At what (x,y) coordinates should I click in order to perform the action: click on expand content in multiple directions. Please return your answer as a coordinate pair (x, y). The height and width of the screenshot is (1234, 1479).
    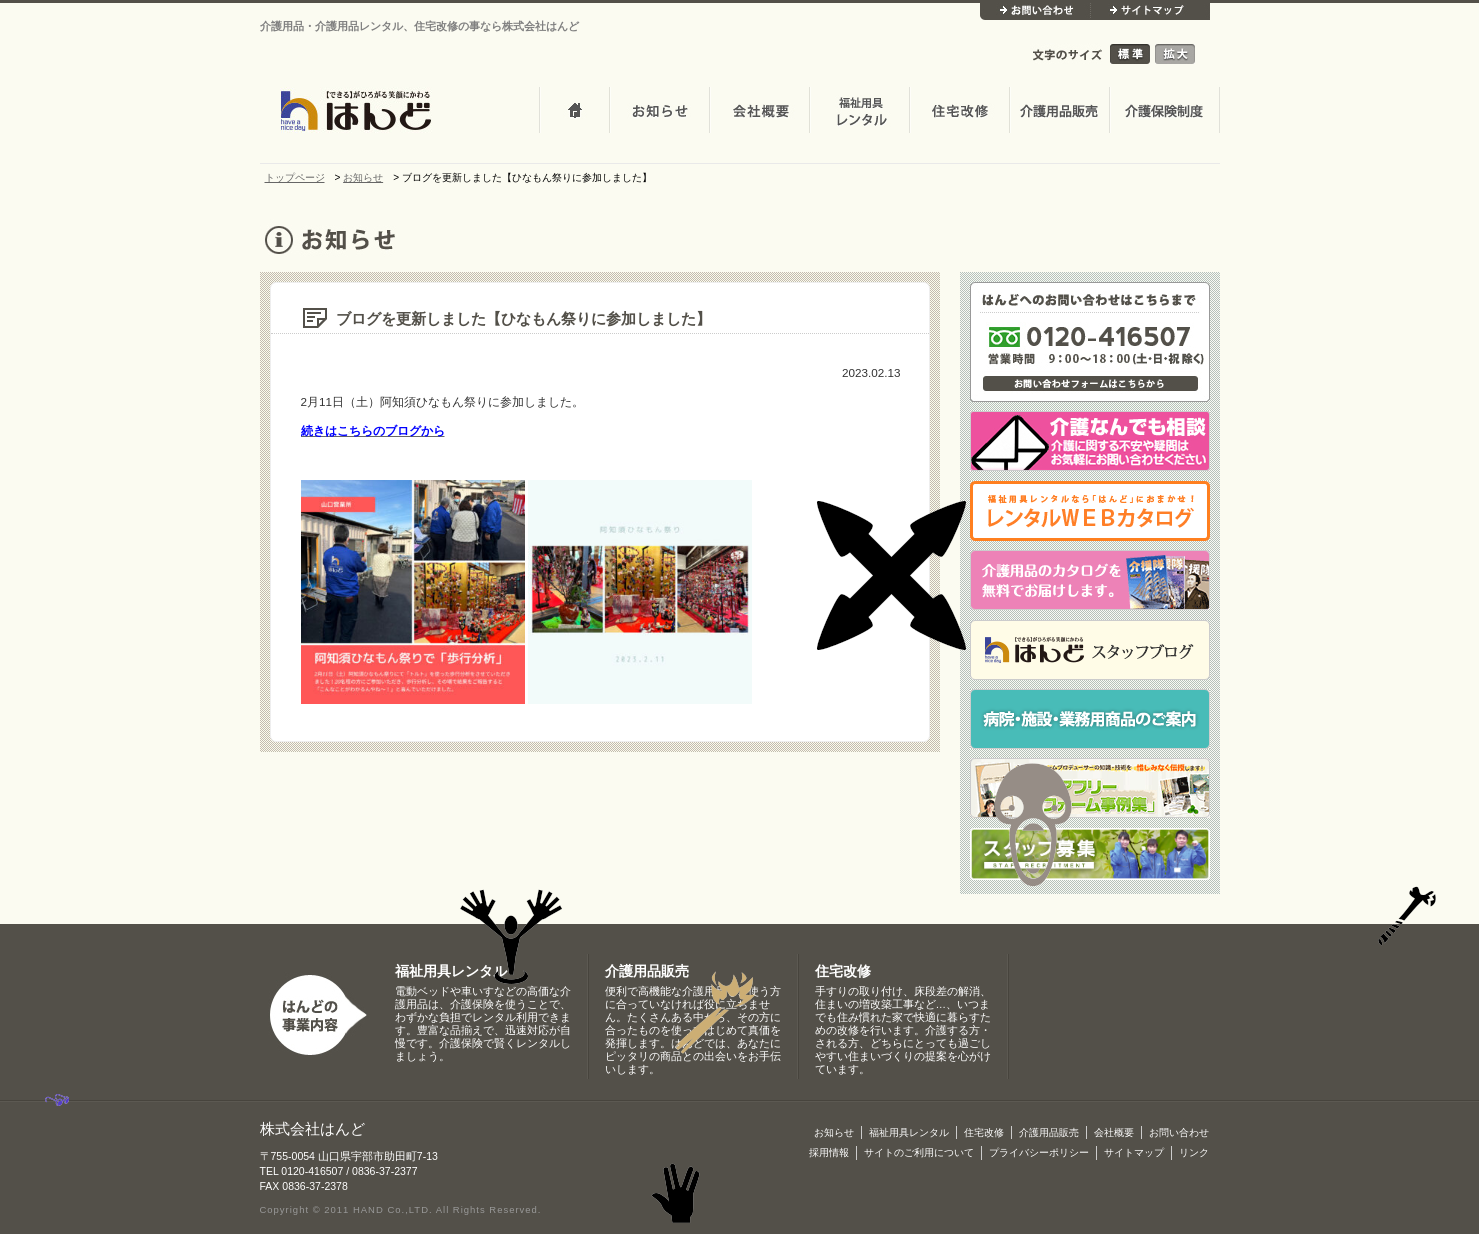
    Looking at the image, I should click on (891, 575).